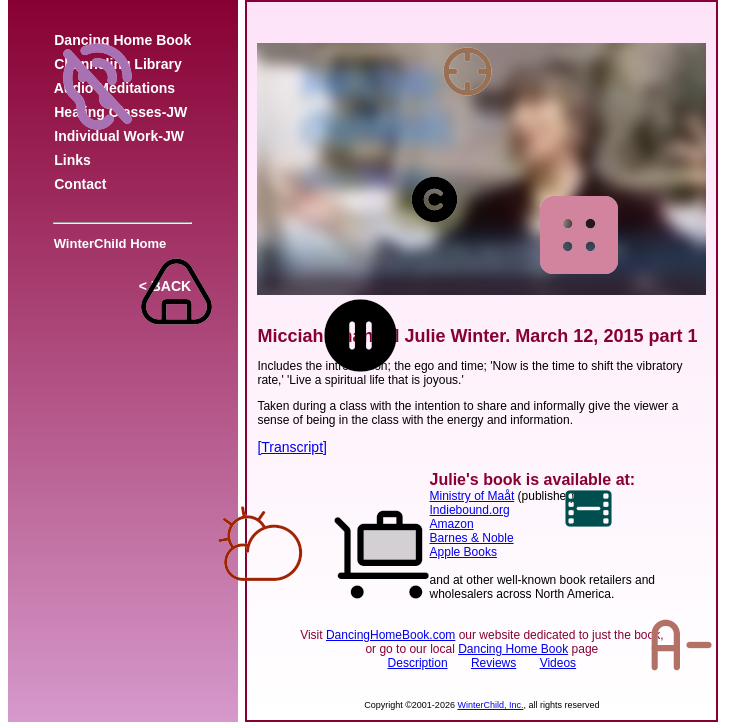 The height and width of the screenshot is (722, 734). What do you see at coordinates (260, 545) in the screenshot?
I see `view current weather conditions` at bounding box center [260, 545].